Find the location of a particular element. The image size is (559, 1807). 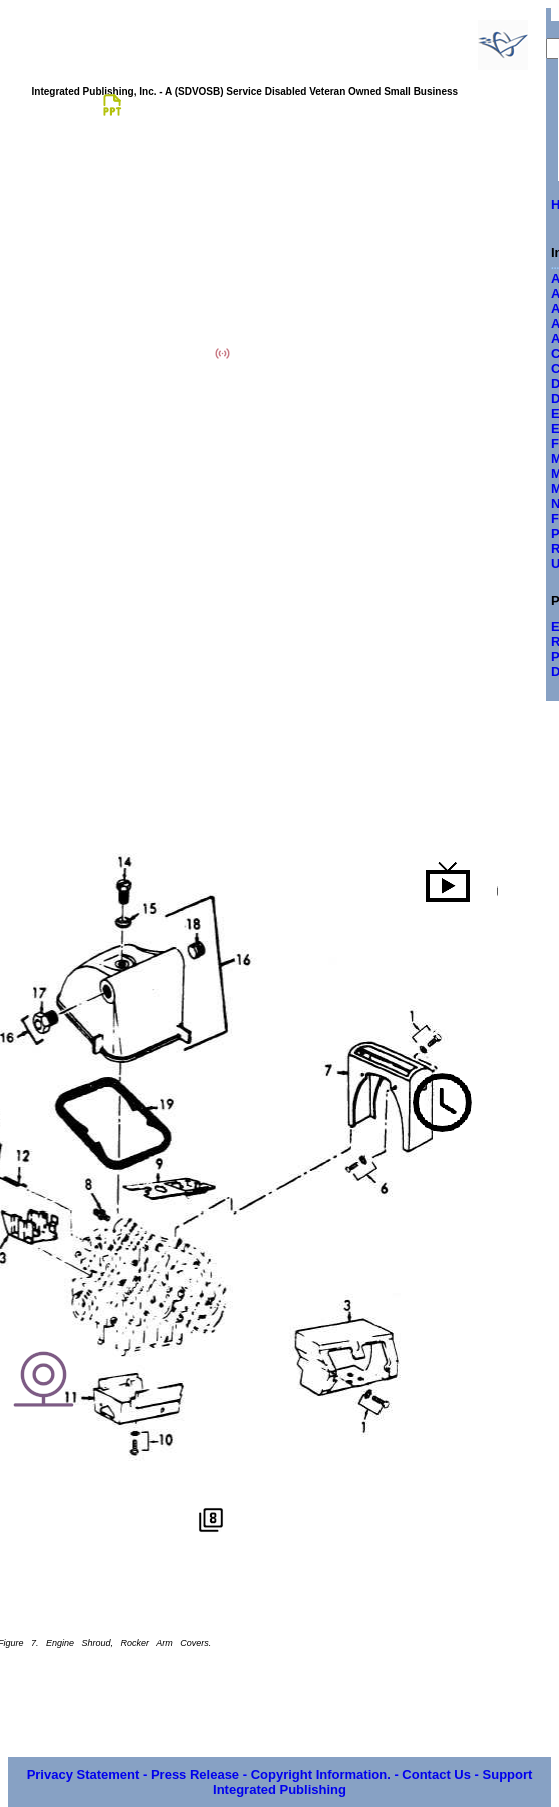

connect to a wireless access point is located at coordinates (222, 353).